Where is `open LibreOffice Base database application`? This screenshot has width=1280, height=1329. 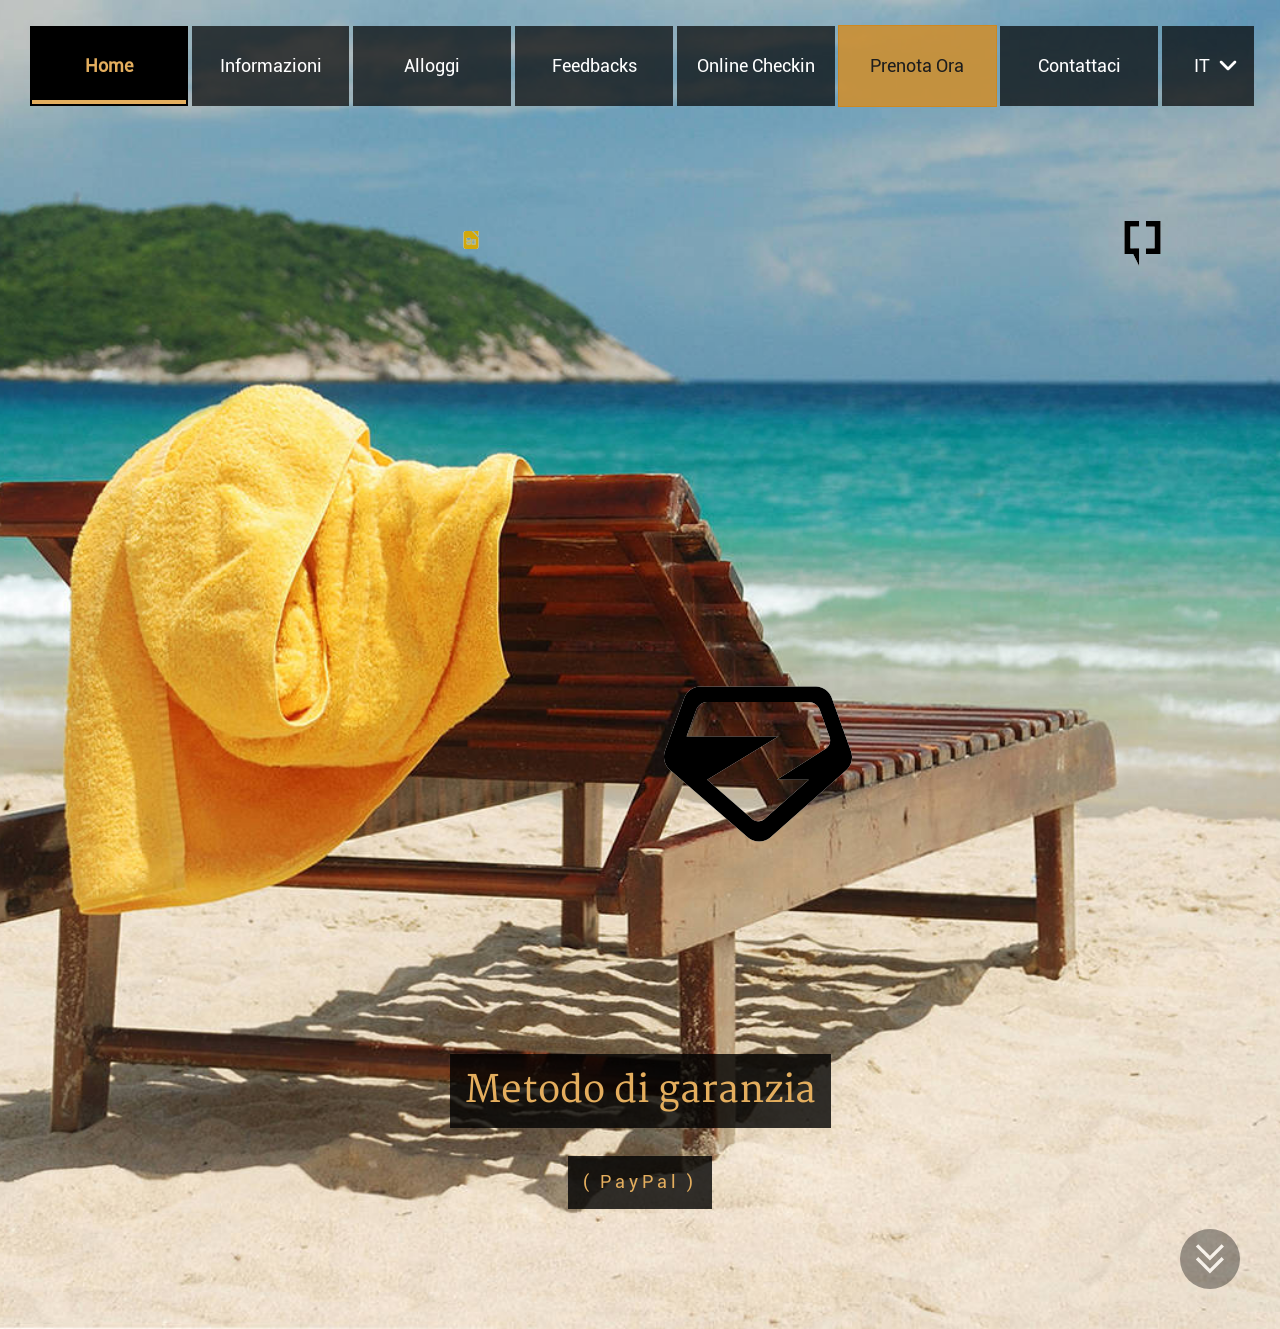 open LibreOffice Base database application is located at coordinates (471, 240).